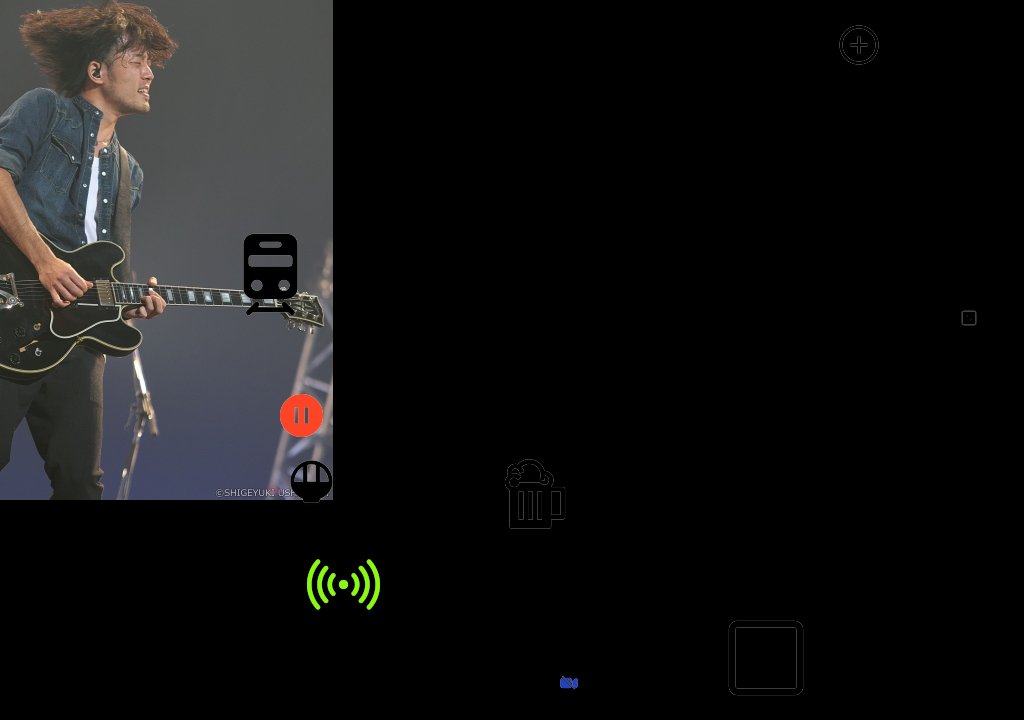  I want to click on roll dice or generate random number, so click(969, 318).